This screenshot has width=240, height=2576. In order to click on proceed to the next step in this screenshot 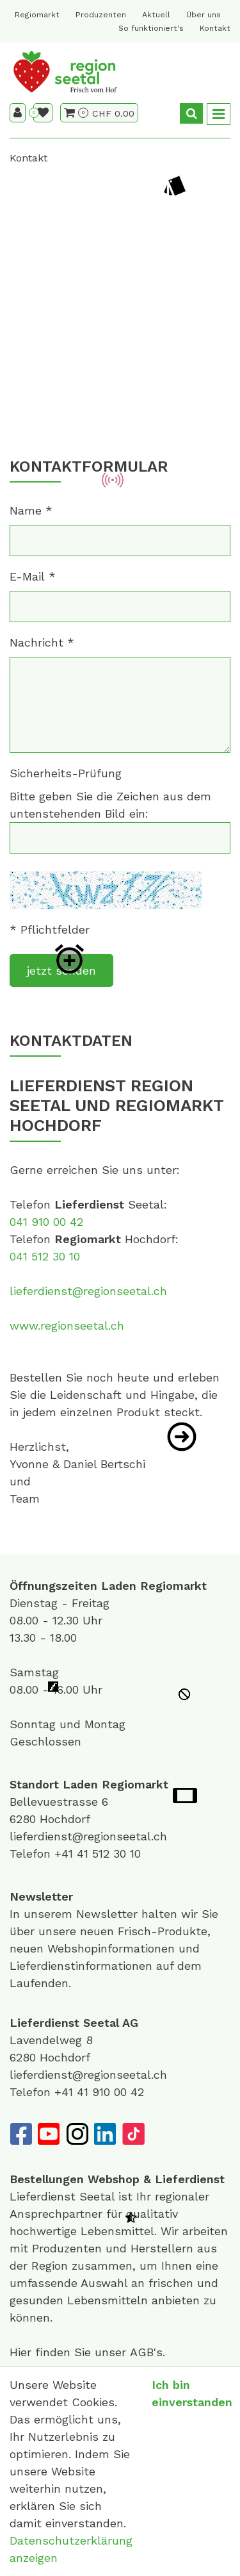, I will do `click(182, 1437)`.